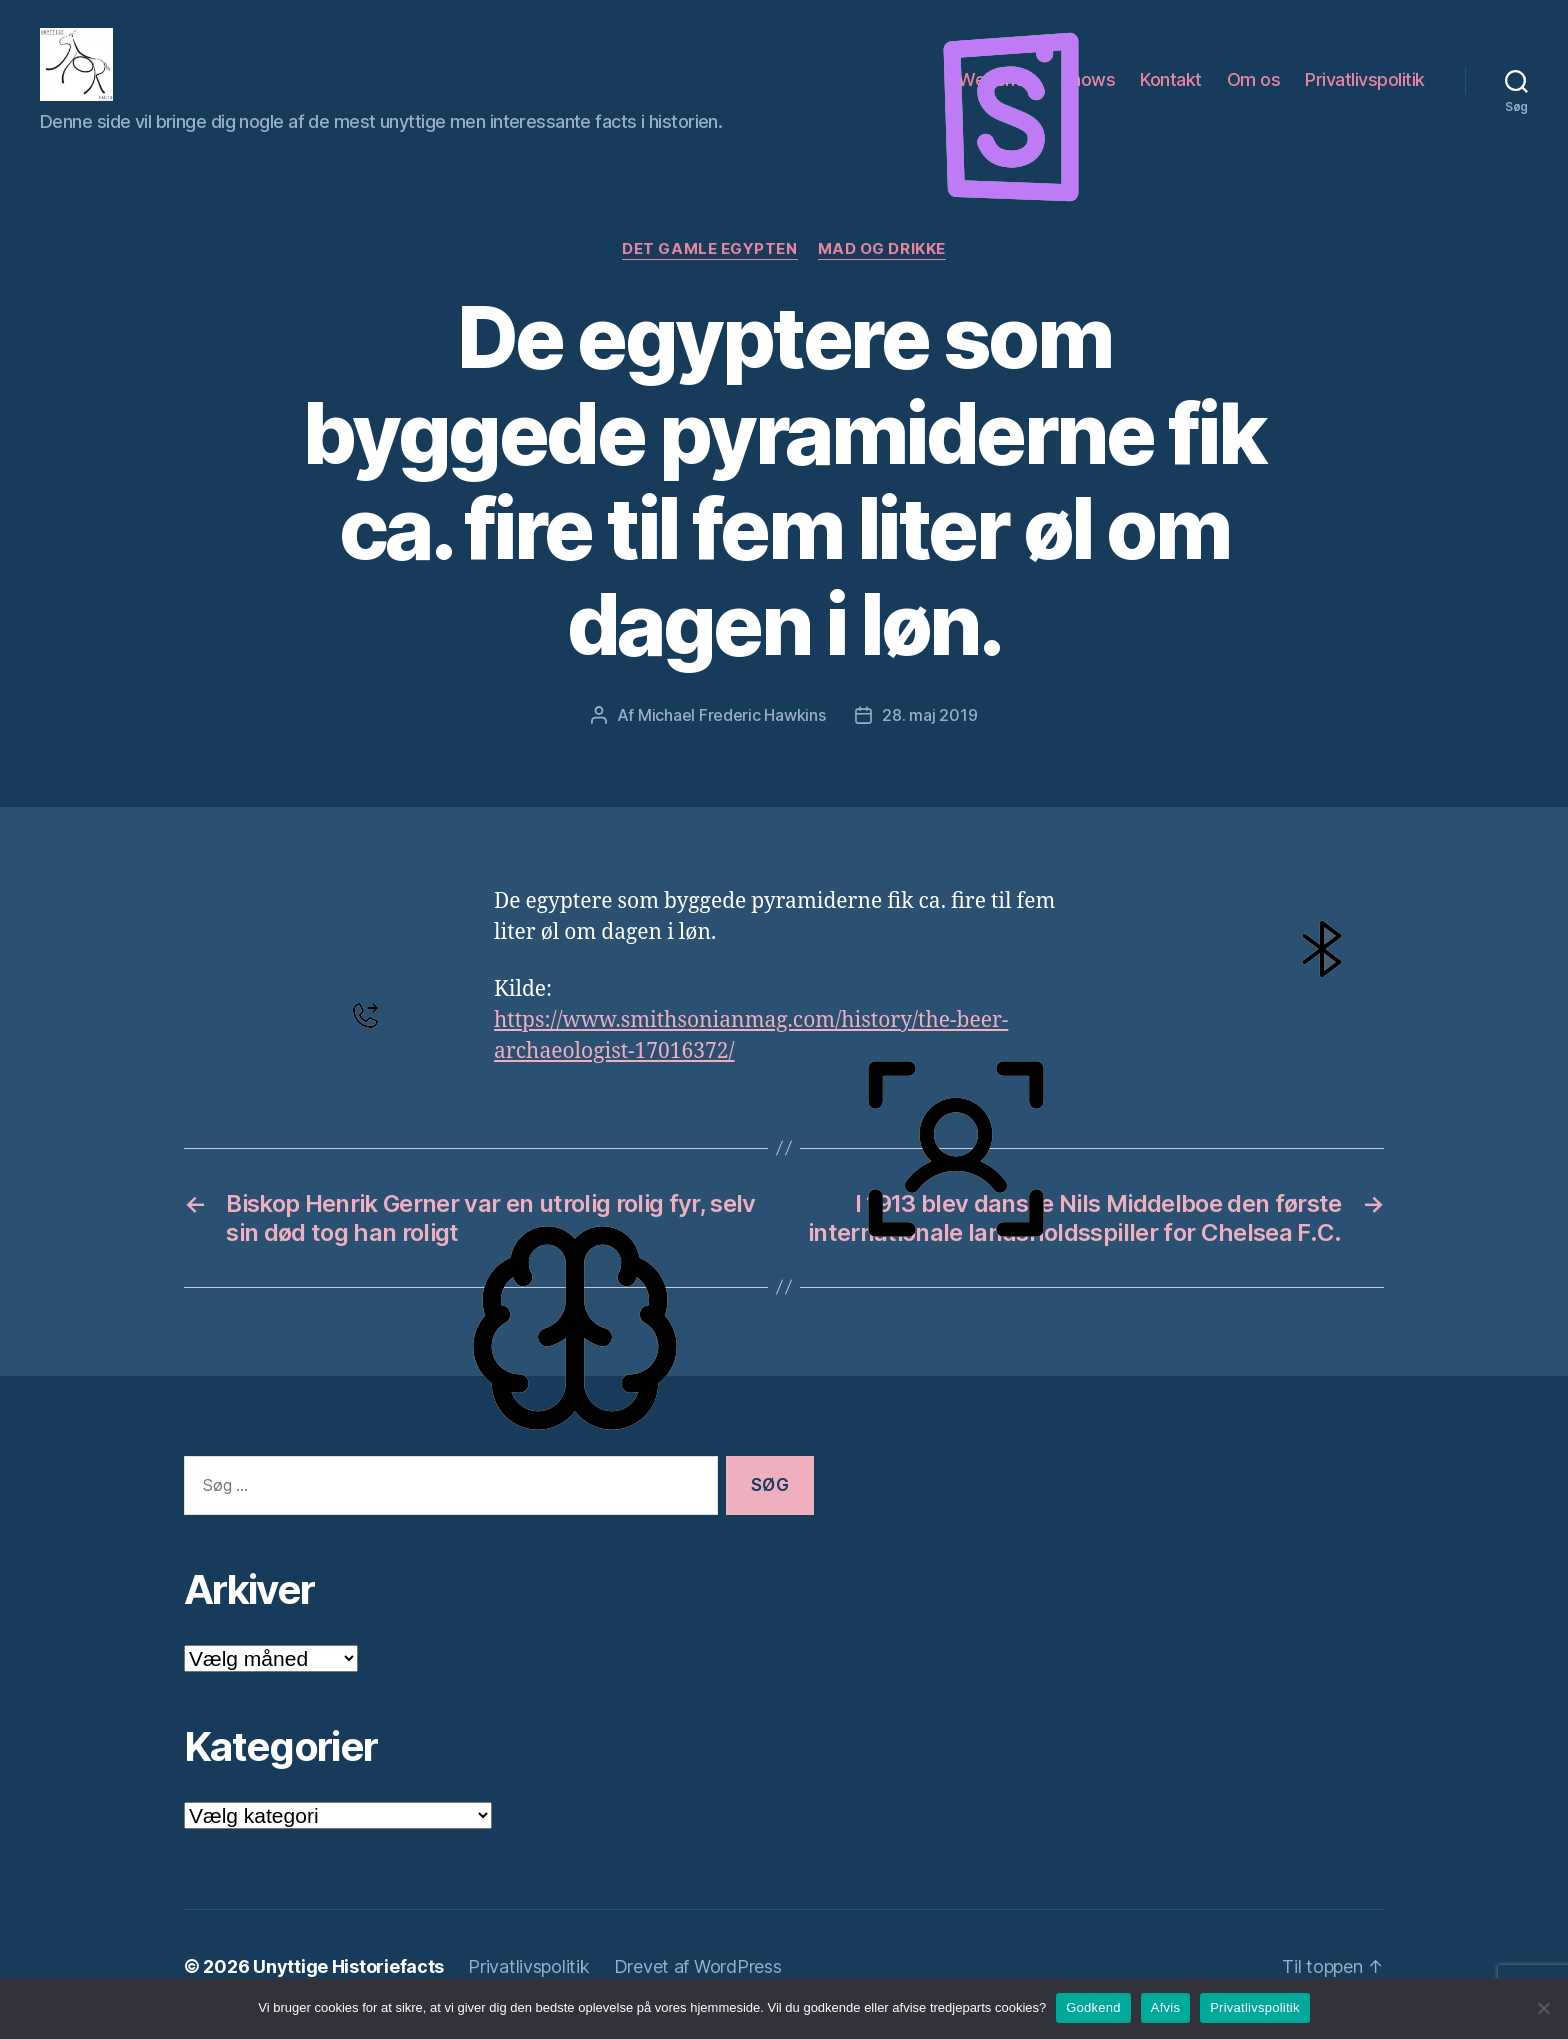 The width and height of the screenshot is (1568, 2039). What do you see at coordinates (1322, 949) in the screenshot?
I see `toggle bluetooth connectivity on or off` at bounding box center [1322, 949].